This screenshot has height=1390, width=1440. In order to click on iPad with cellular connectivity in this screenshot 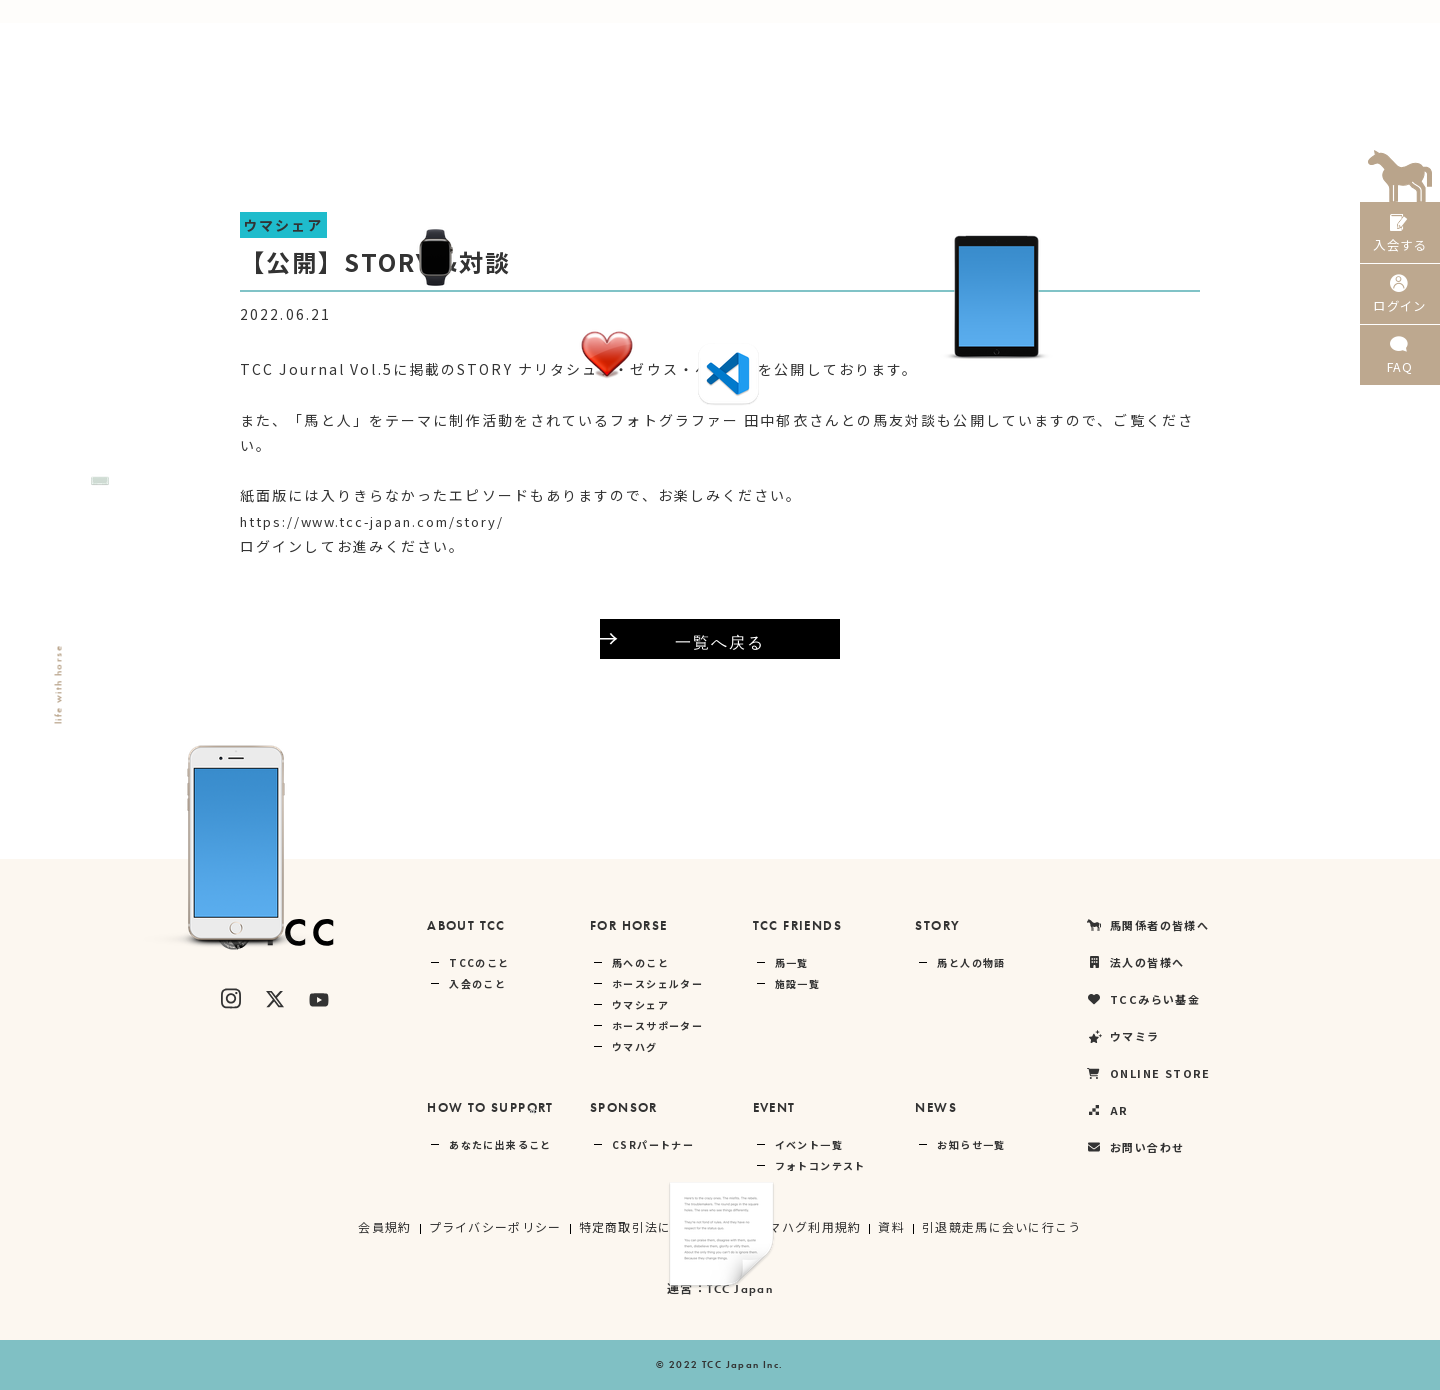, I will do `click(996, 297)`.